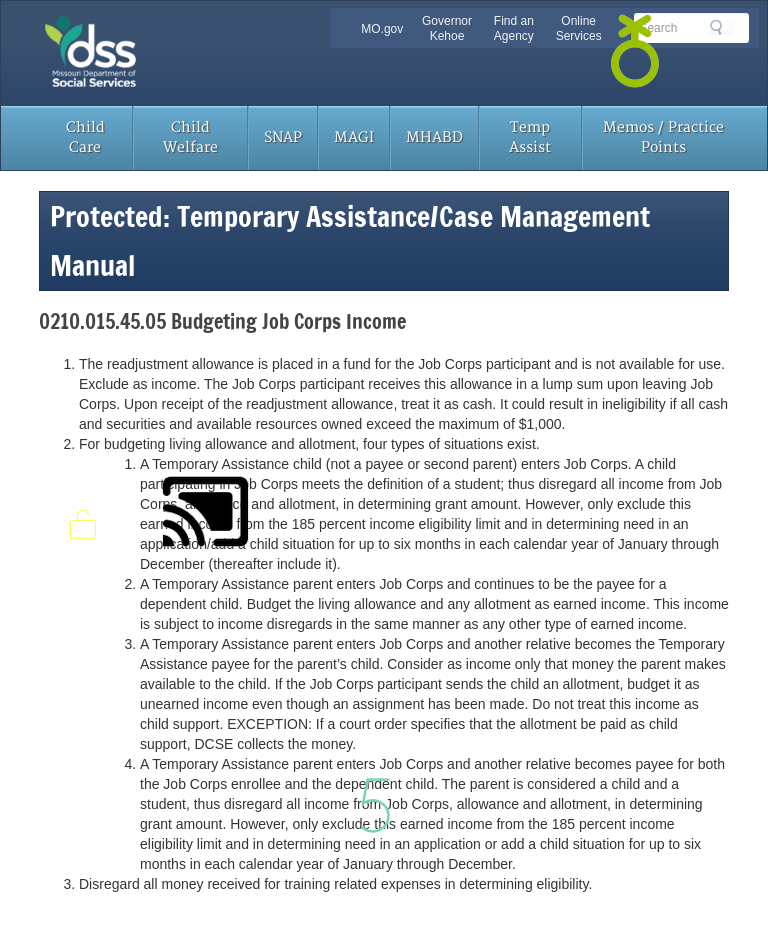 The width and height of the screenshot is (768, 939). What do you see at coordinates (635, 51) in the screenshot?
I see `indicates nonbinary gender identity option` at bounding box center [635, 51].